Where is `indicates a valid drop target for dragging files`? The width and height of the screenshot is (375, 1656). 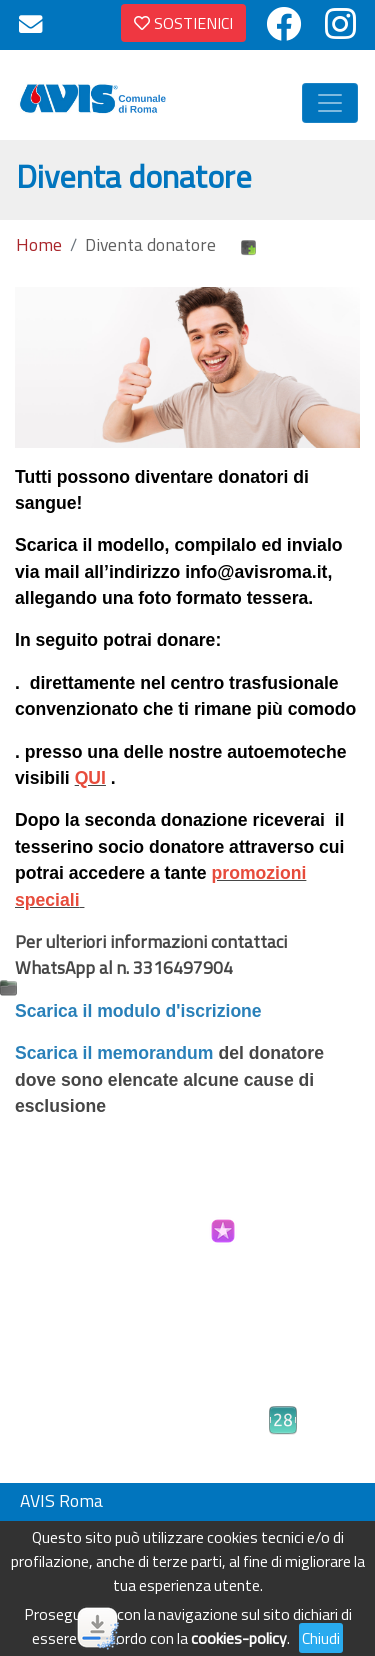 indicates a valid drop target for dragging files is located at coordinates (8, 987).